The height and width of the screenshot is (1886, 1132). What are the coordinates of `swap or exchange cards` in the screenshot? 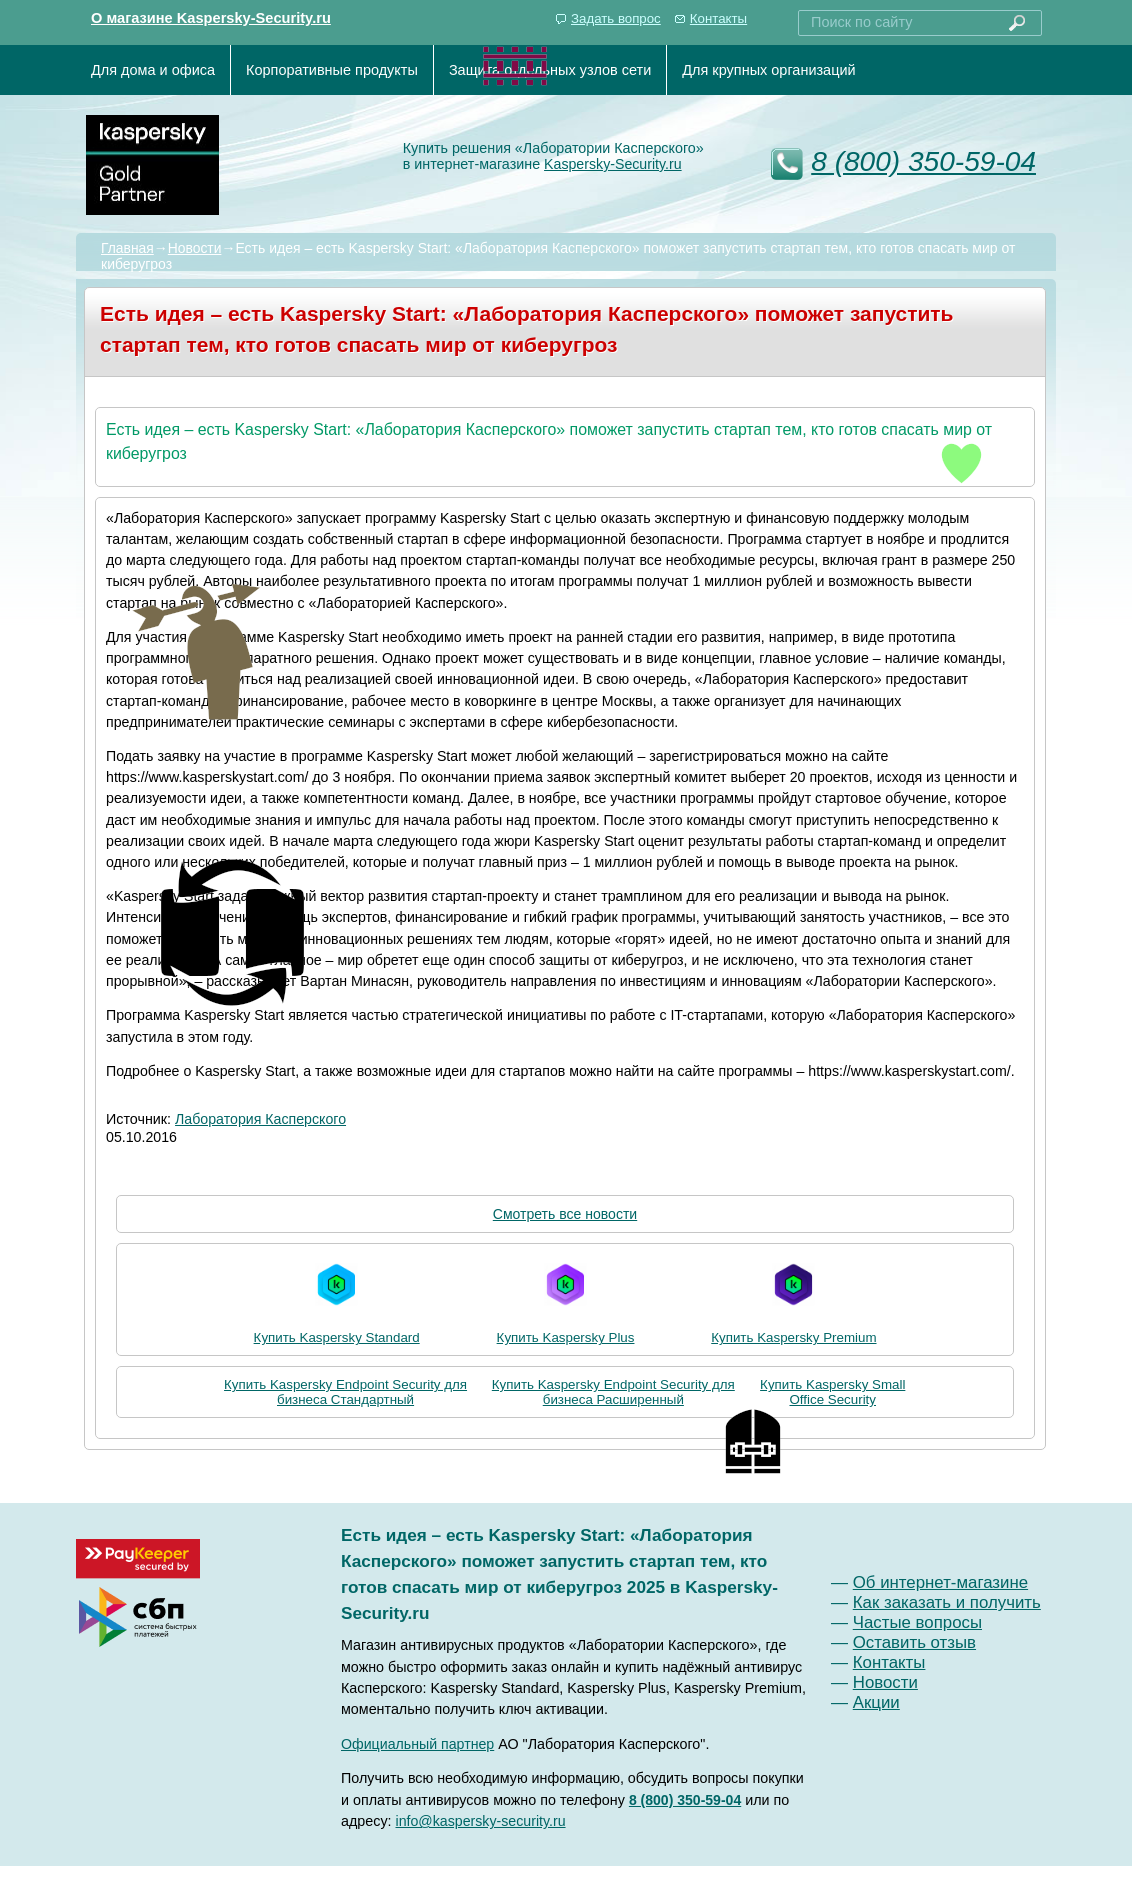 It's located at (232, 932).